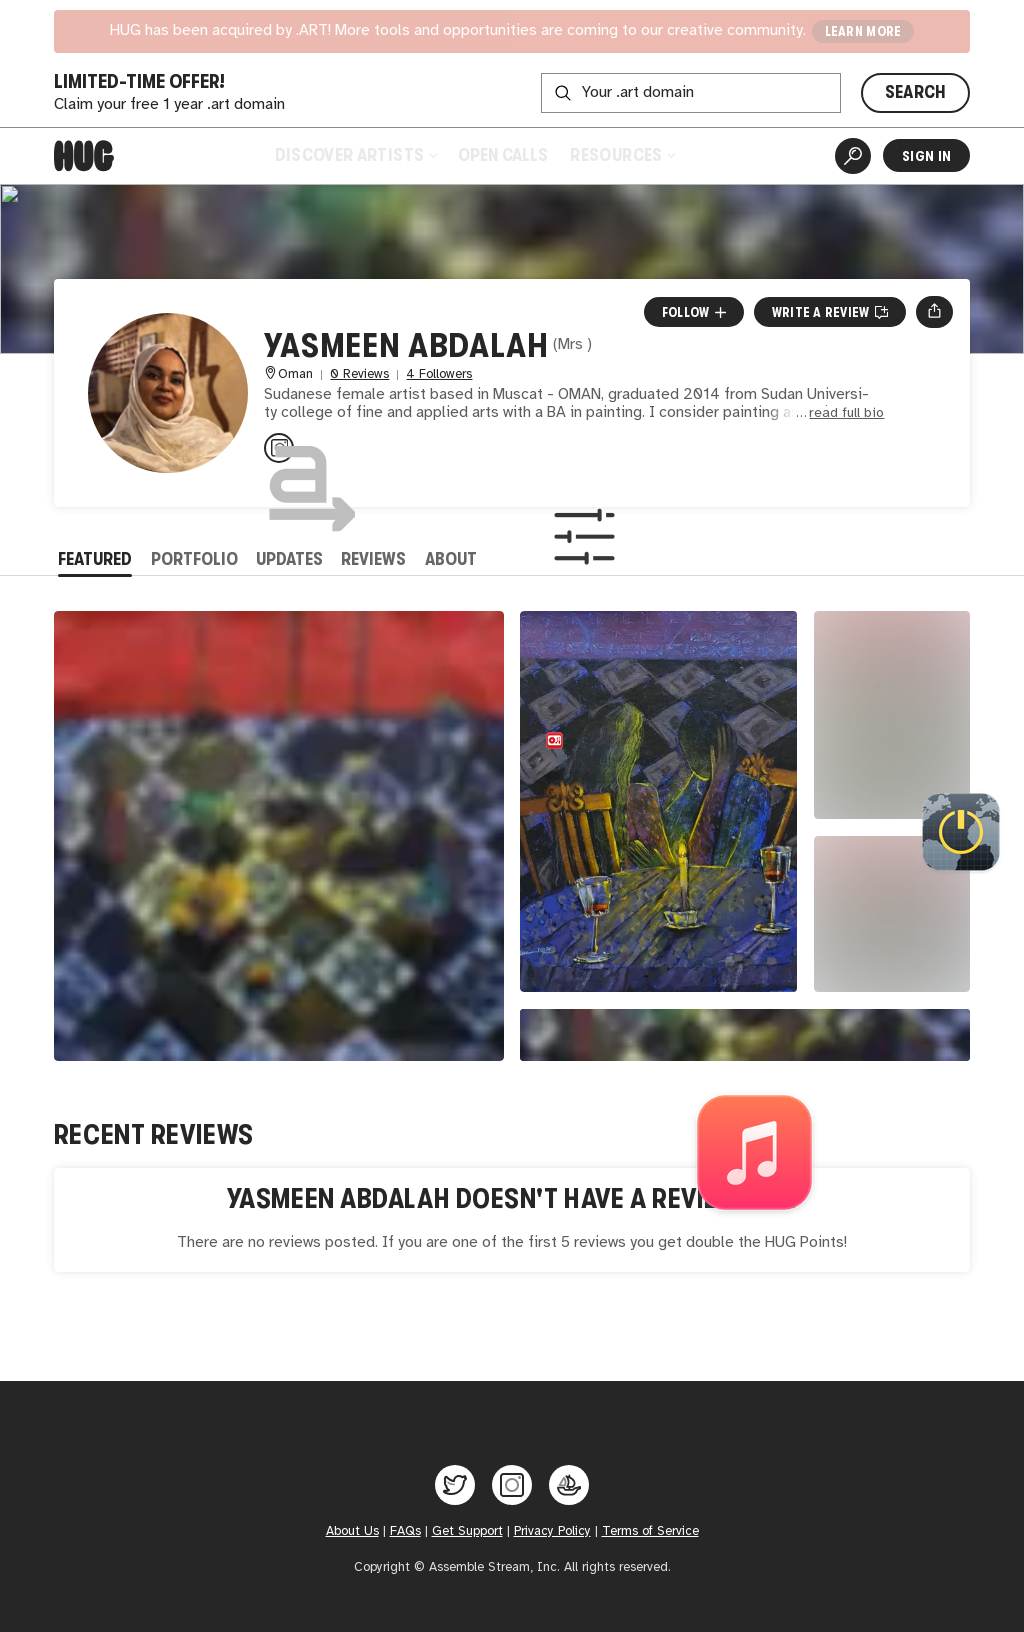 The height and width of the screenshot is (1632, 1024). Describe the element at coordinates (309, 491) in the screenshot. I see `set text direction to left-to-right` at that location.